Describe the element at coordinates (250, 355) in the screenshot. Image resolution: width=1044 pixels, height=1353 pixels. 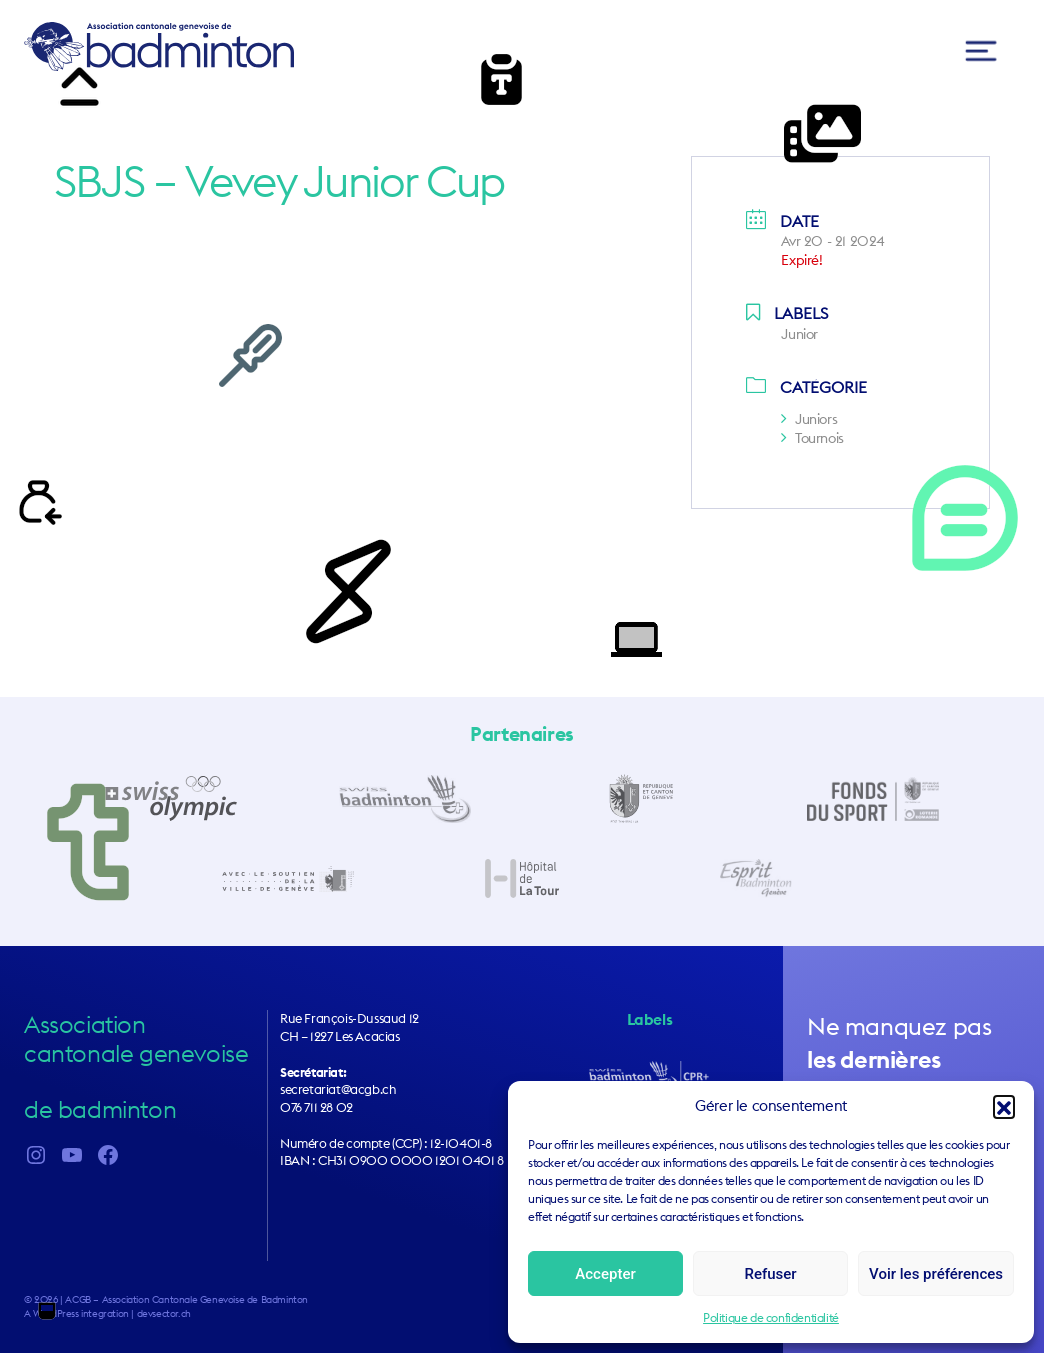
I see `access settings or configuration options` at that location.